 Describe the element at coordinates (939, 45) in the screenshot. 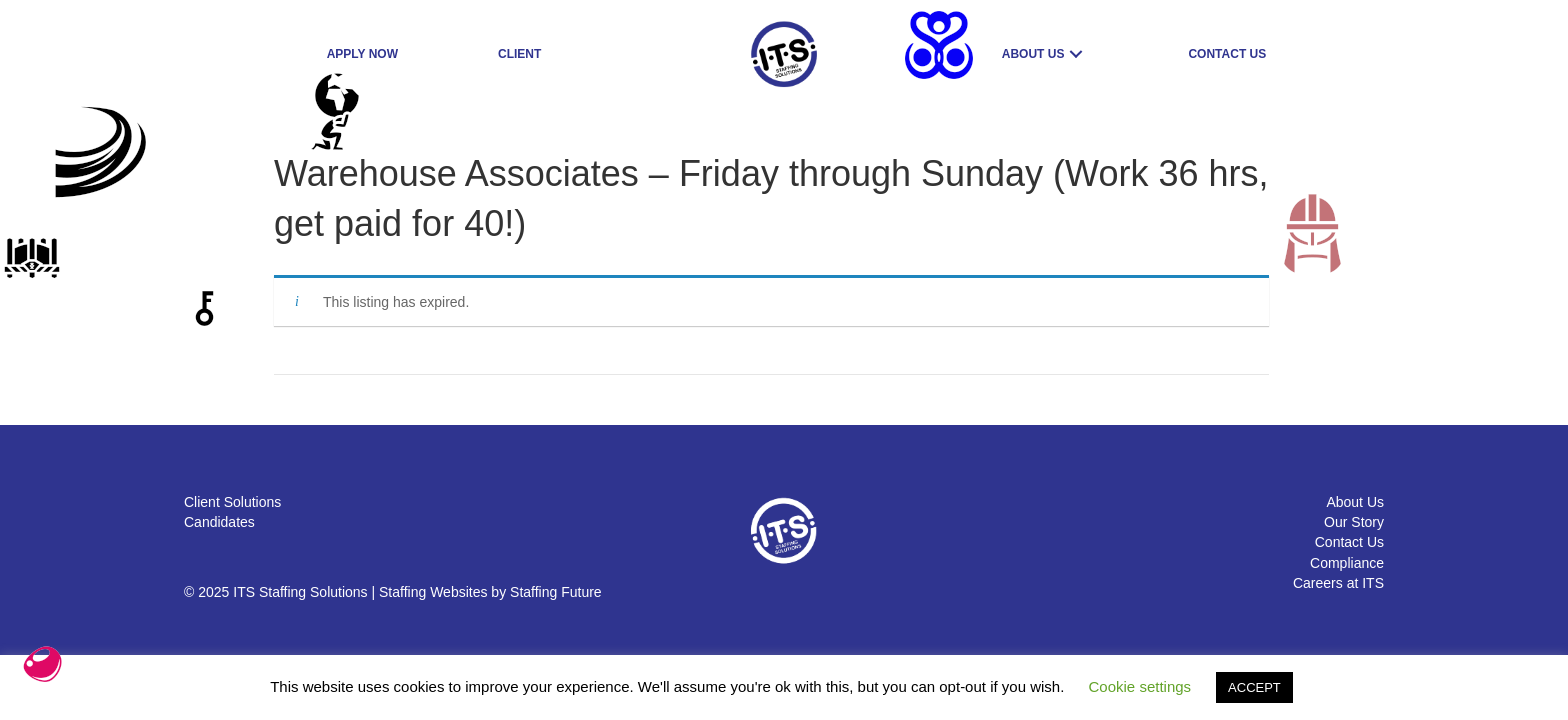

I see `decorative abstract symbol or ornament` at that location.